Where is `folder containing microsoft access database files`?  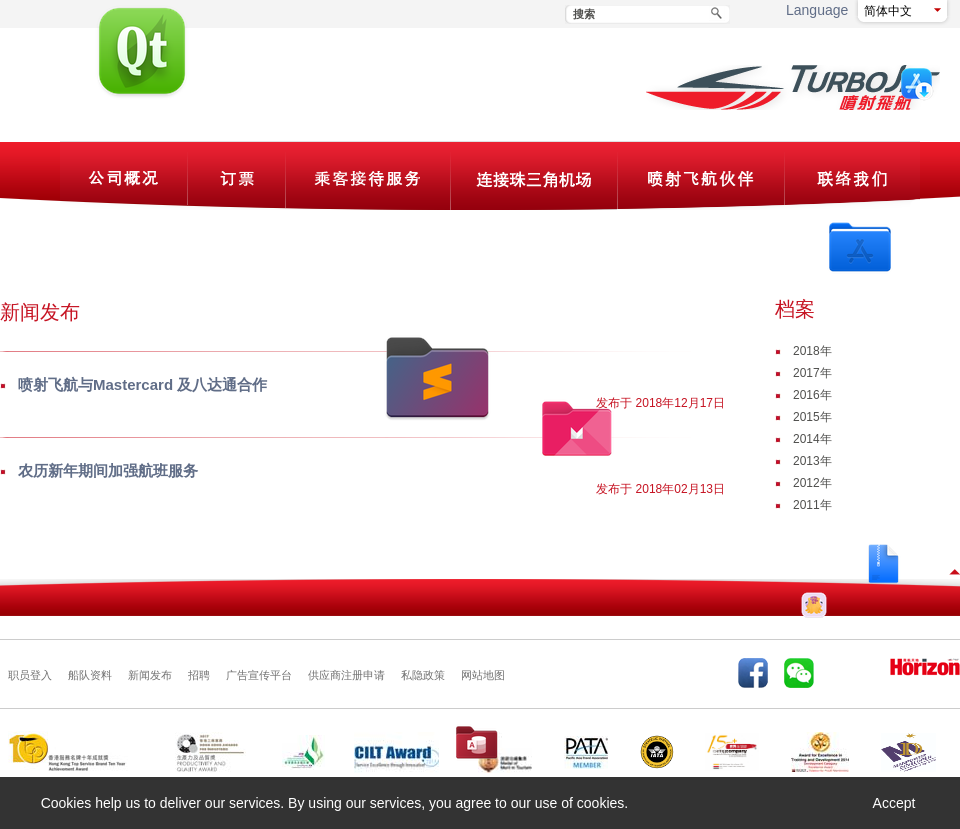
folder containing microsoft access database files is located at coordinates (476, 743).